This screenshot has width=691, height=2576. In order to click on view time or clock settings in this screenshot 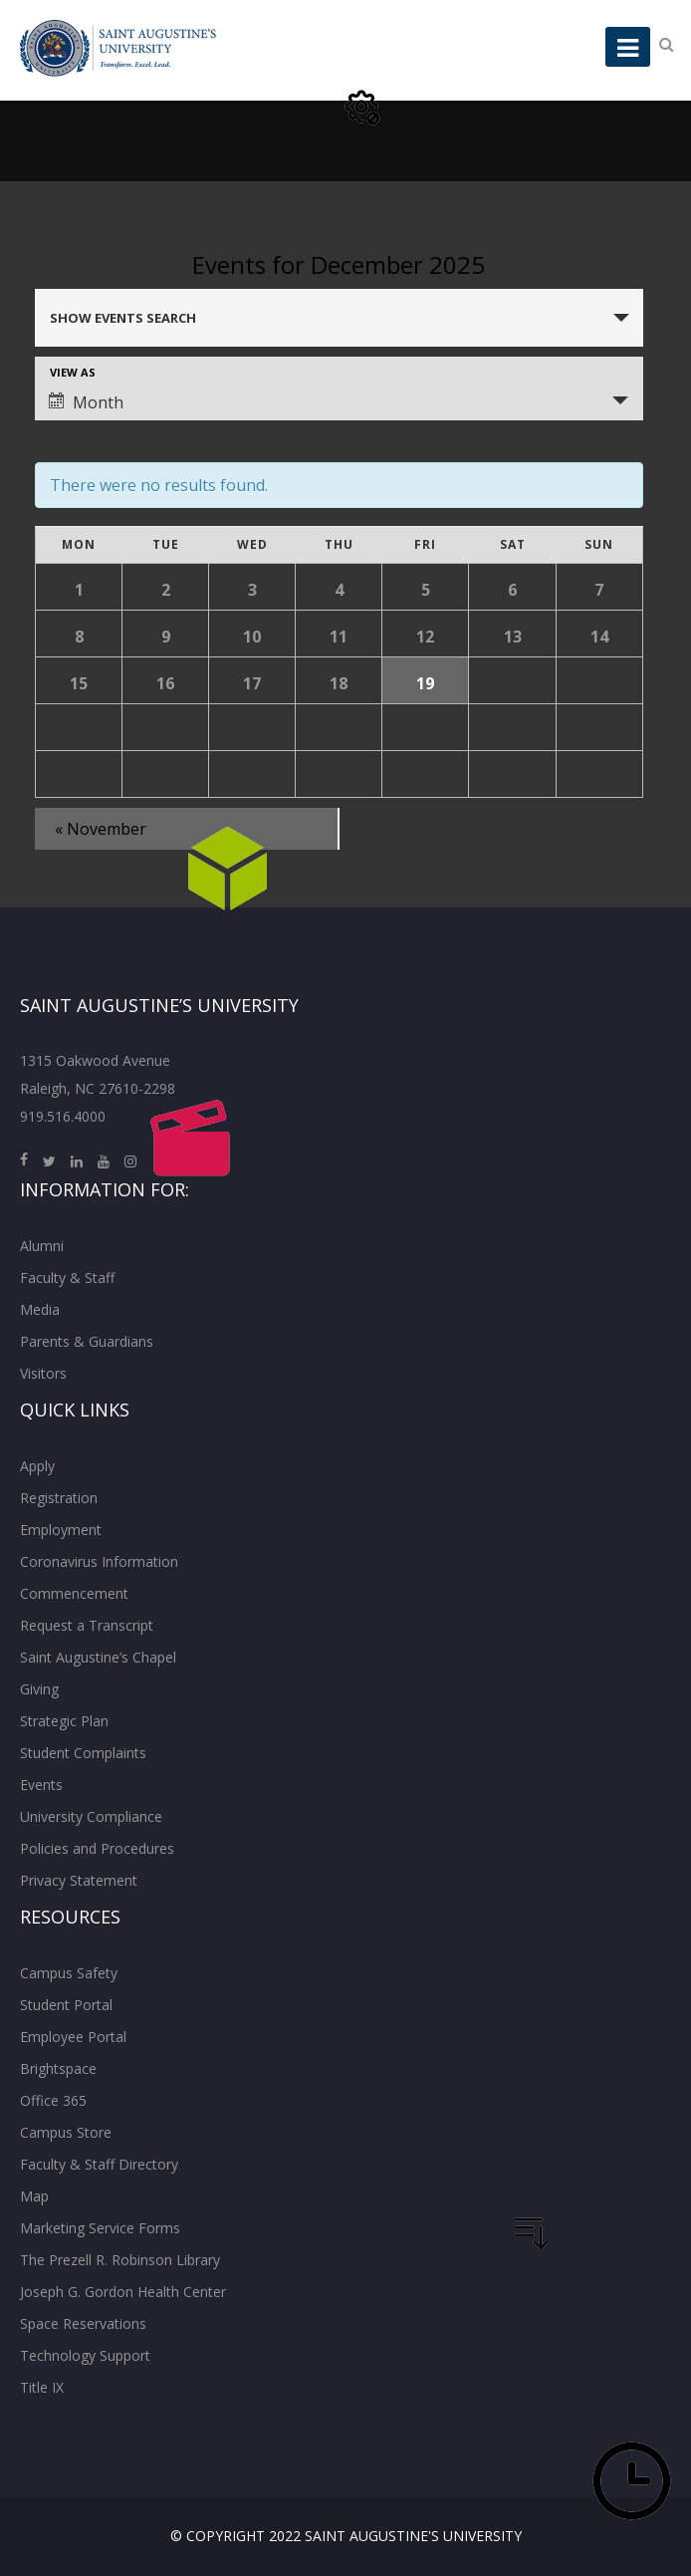, I will do `click(631, 2480)`.